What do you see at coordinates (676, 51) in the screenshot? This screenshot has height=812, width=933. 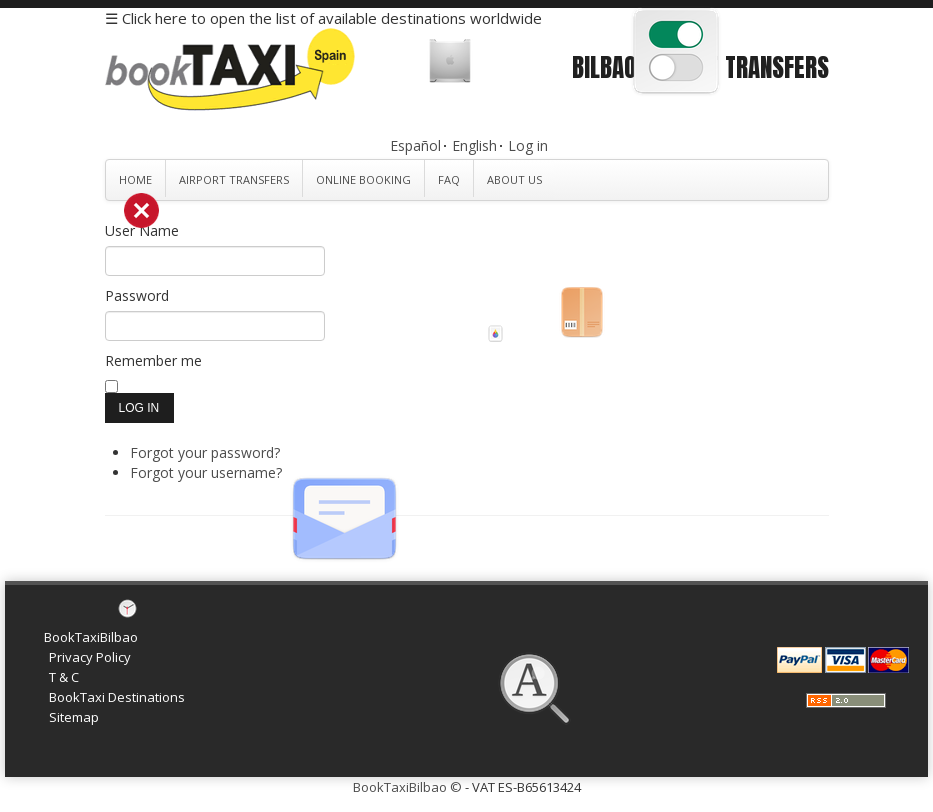 I see `open gnome tweaks settings application` at bounding box center [676, 51].